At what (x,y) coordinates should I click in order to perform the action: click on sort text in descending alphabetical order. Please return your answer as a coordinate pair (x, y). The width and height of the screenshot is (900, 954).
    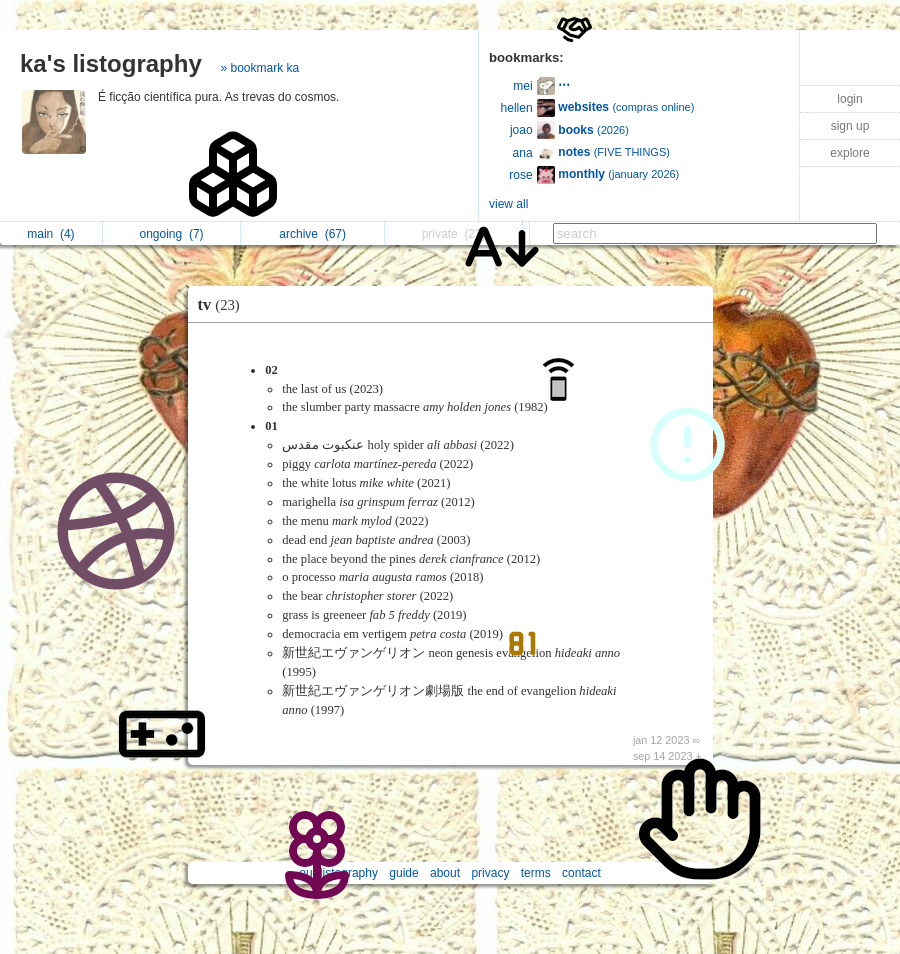
    Looking at the image, I should click on (502, 250).